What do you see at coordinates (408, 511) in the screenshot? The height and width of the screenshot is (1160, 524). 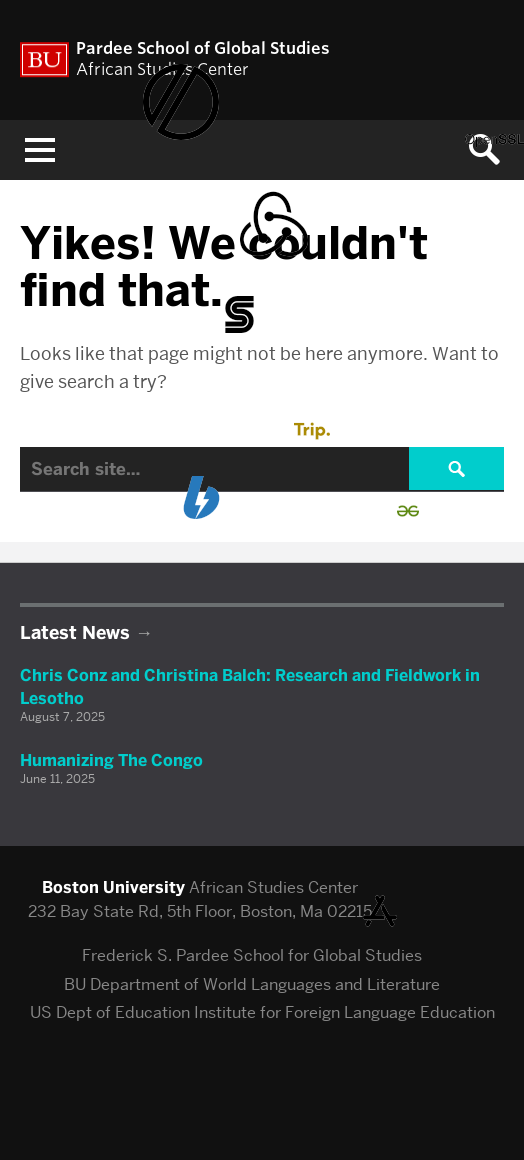 I see `visit geeksforgeeks website` at bounding box center [408, 511].